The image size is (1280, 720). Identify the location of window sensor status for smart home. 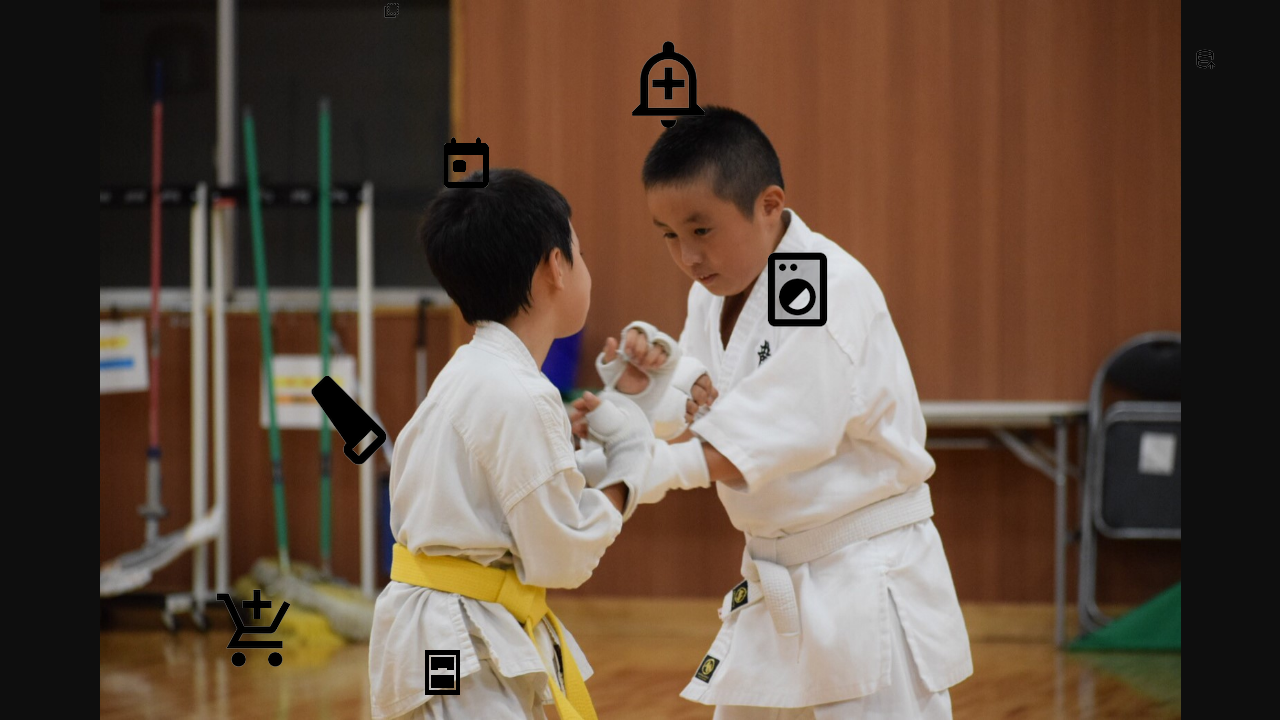
(442, 672).